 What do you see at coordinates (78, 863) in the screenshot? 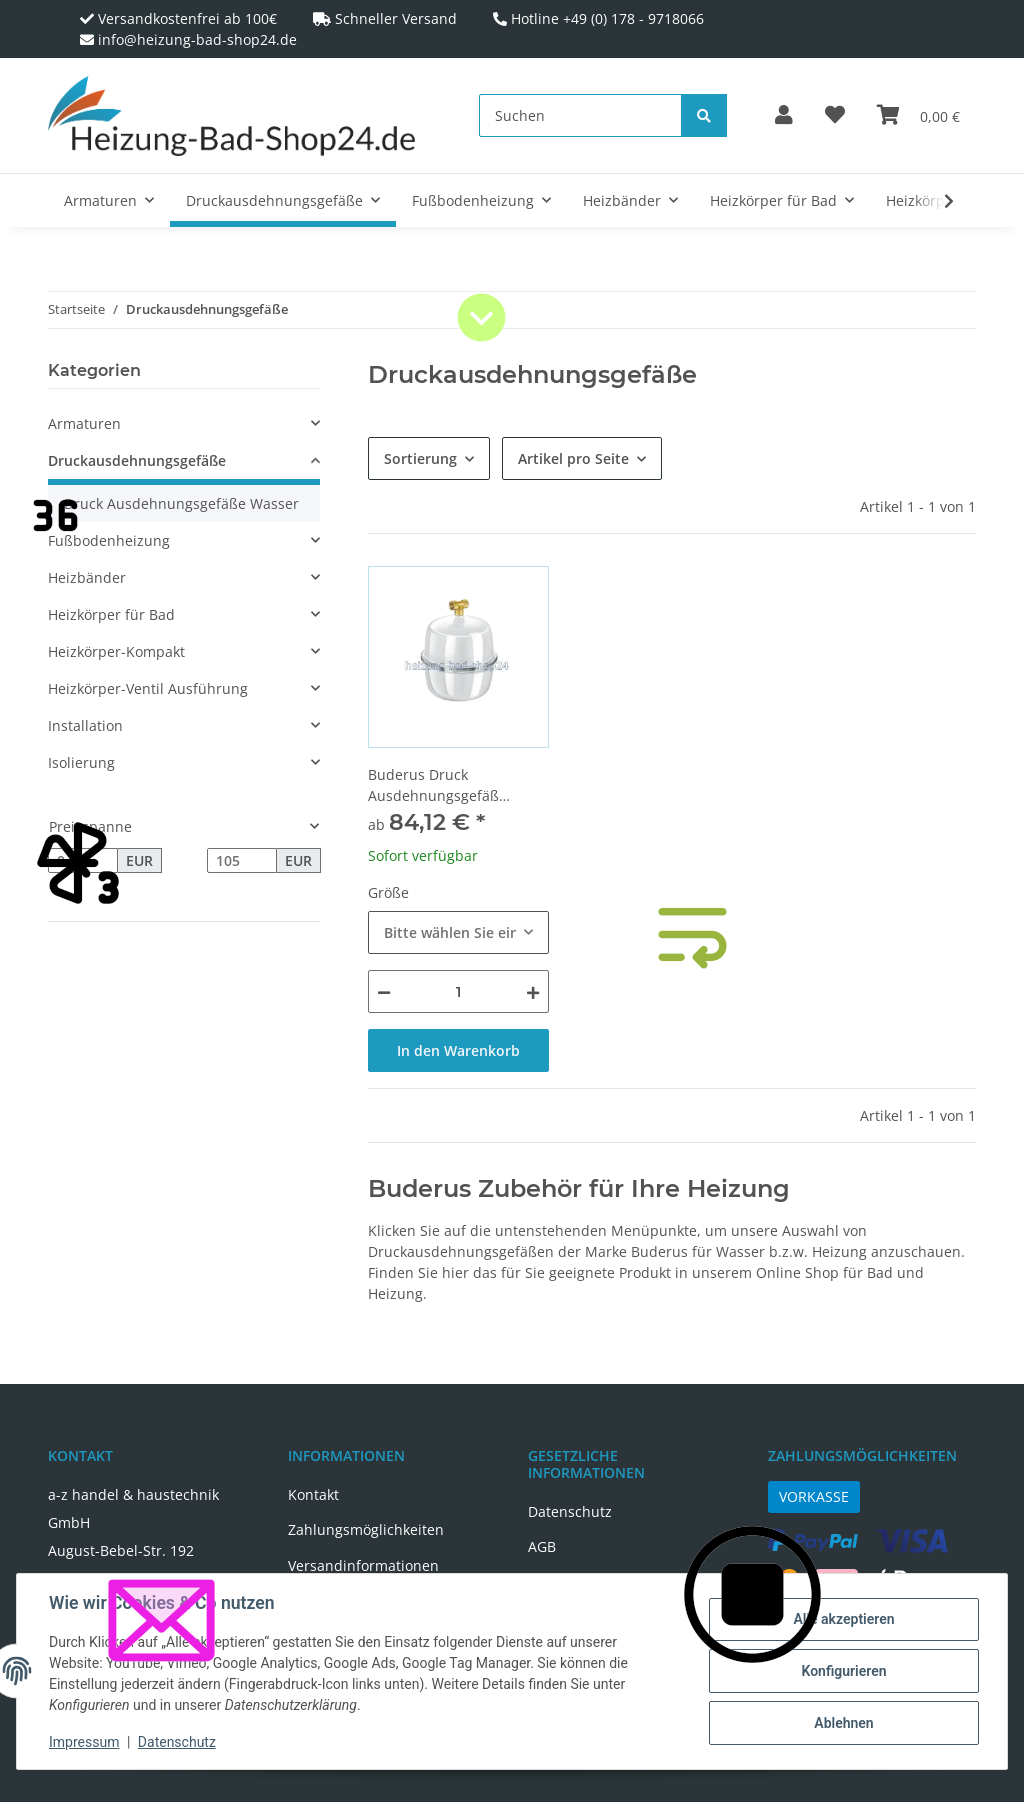
I see `set car fan speed to level 3` at bounding box center [78, 863].